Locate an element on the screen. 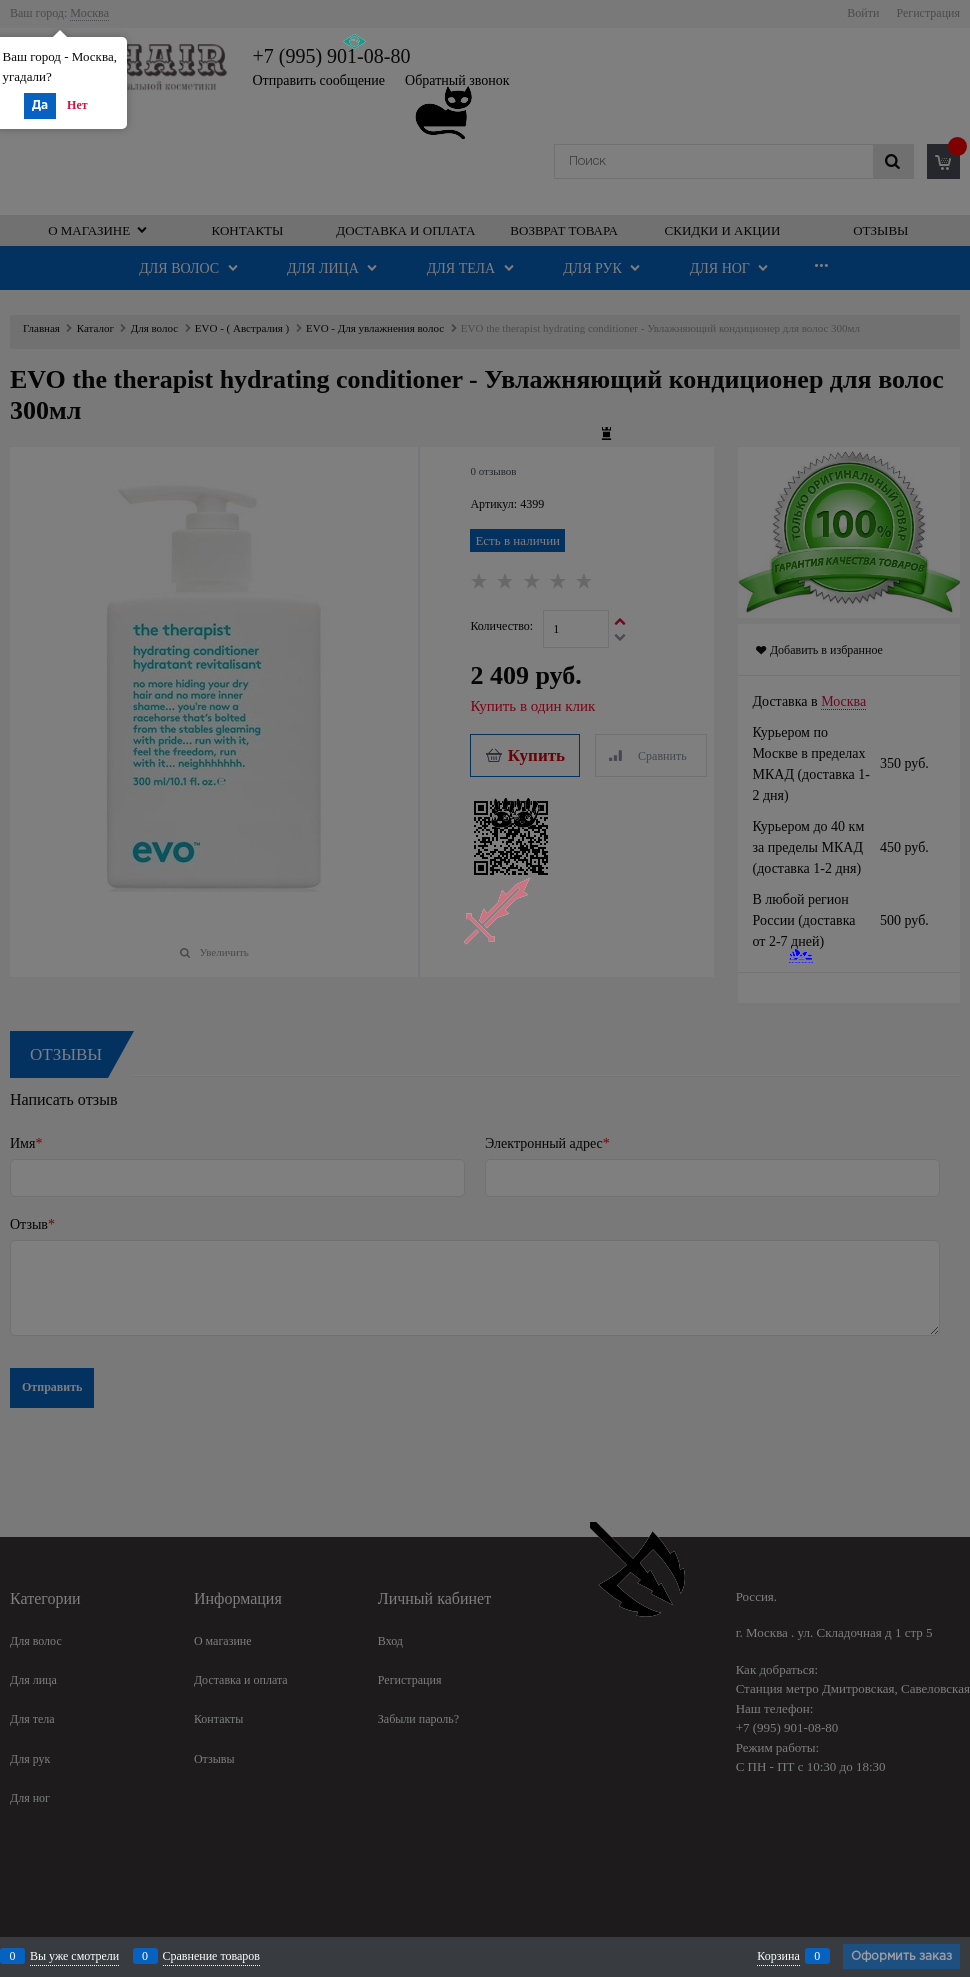 Image resolution: width=970 pixels, height=1977 pixels. select harpoon or trident weapon is located at coordinates (638, 1569).